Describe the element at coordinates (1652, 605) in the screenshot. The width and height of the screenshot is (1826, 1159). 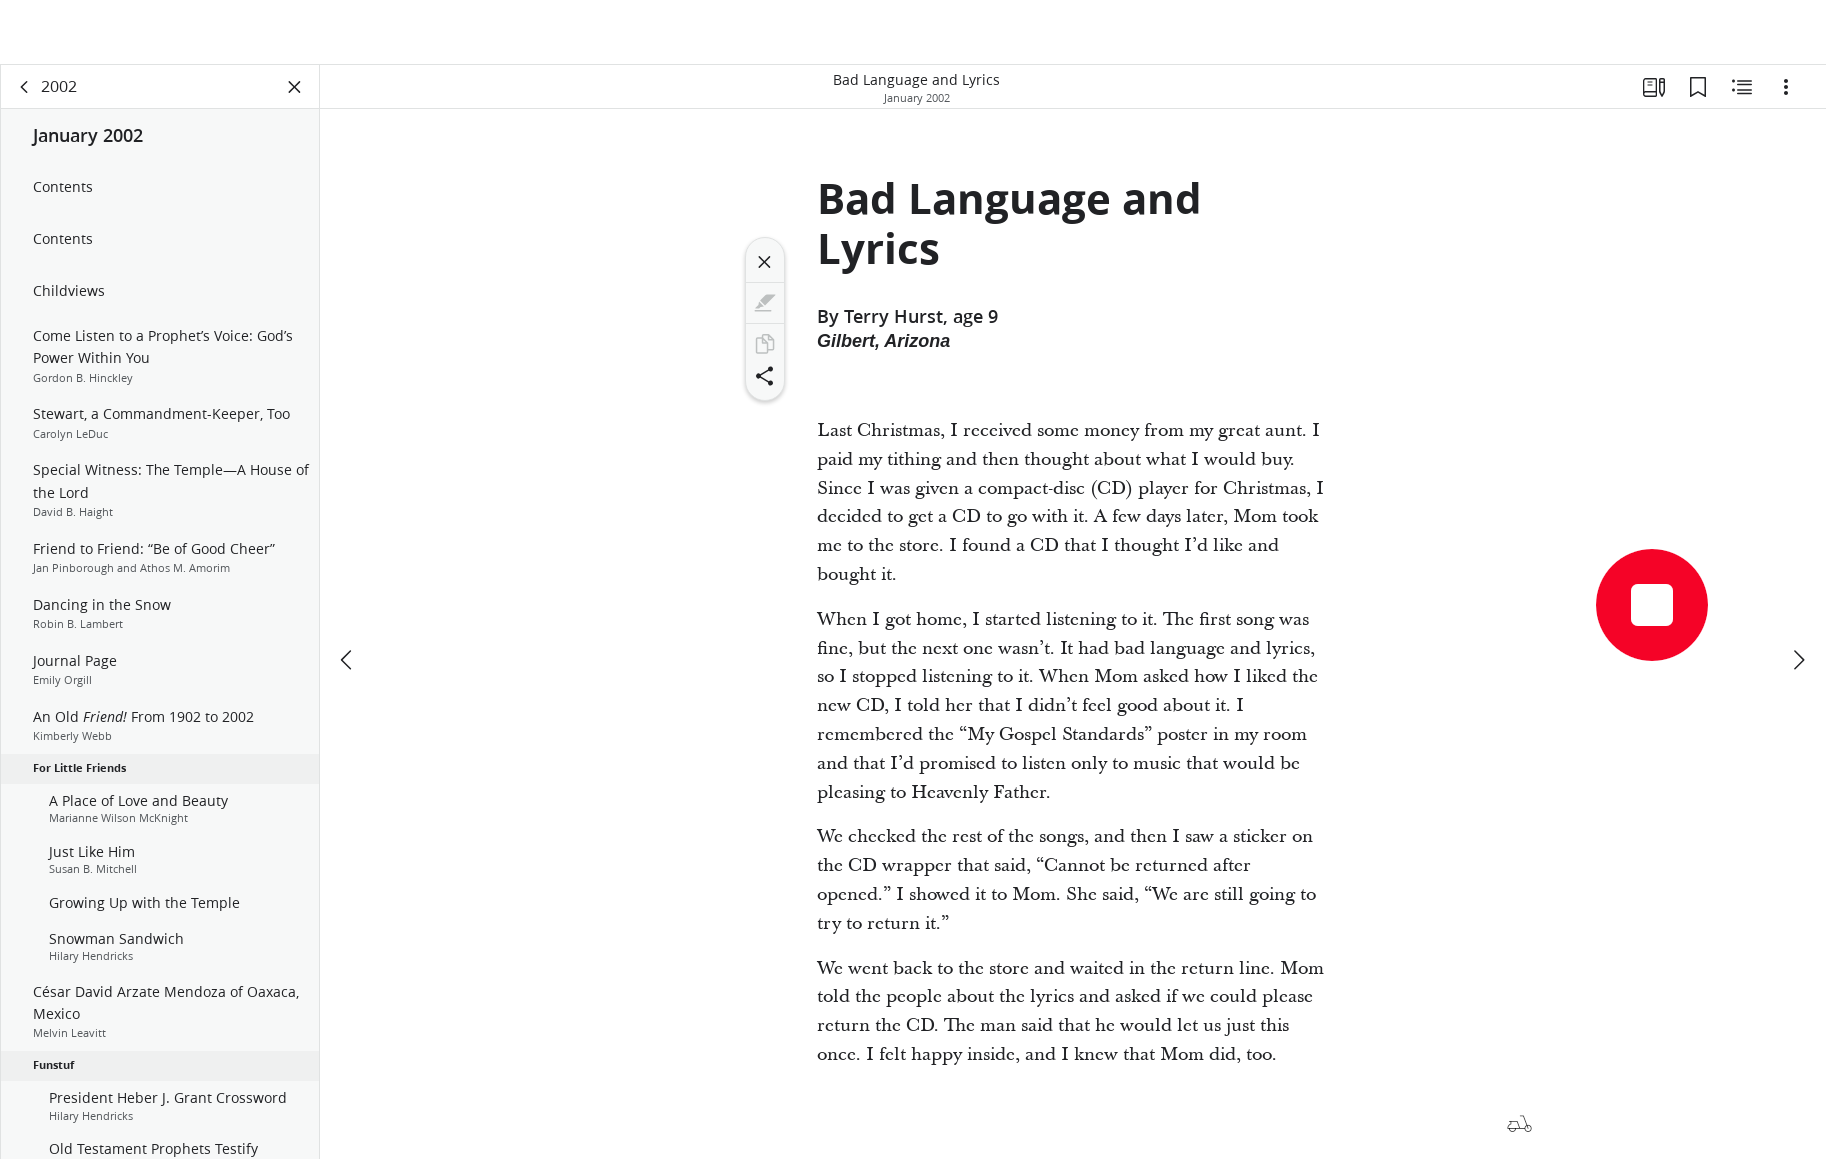
I see `stop playback or recording` at that location.